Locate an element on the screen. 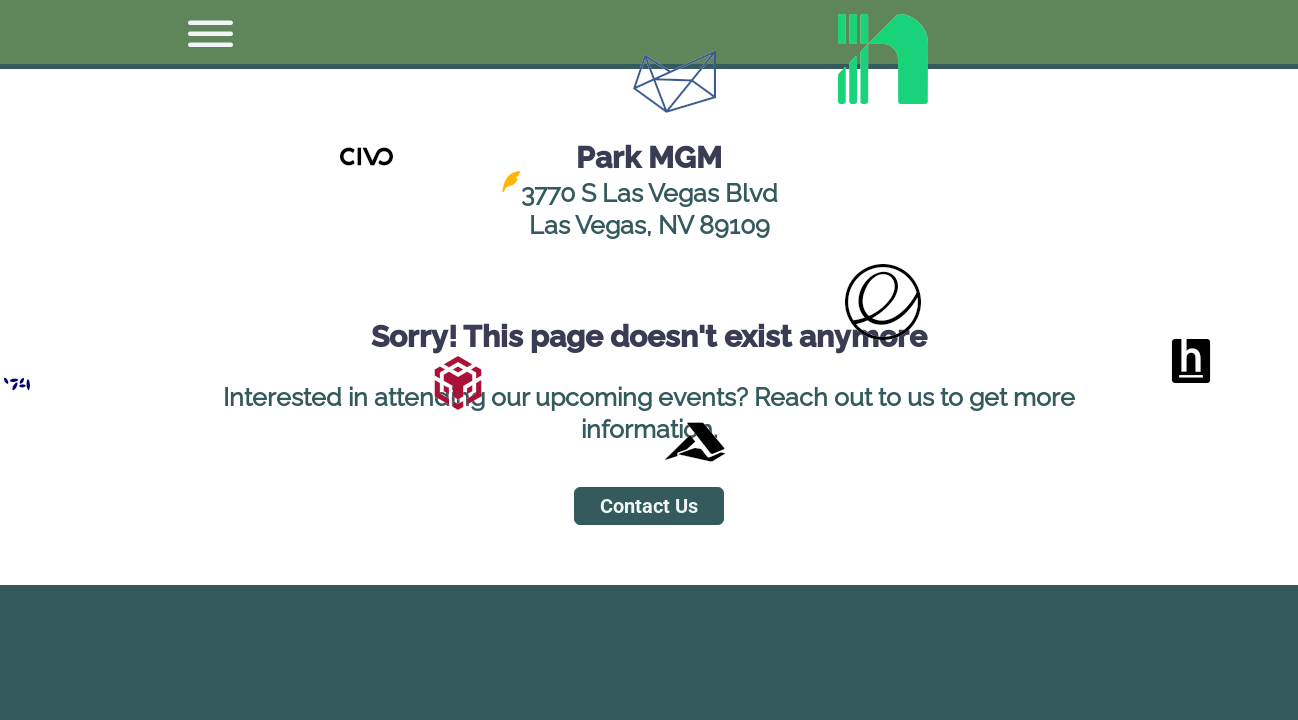 The image size is (1298, 720). compose or write a new document is located at coordinates (511, 181).